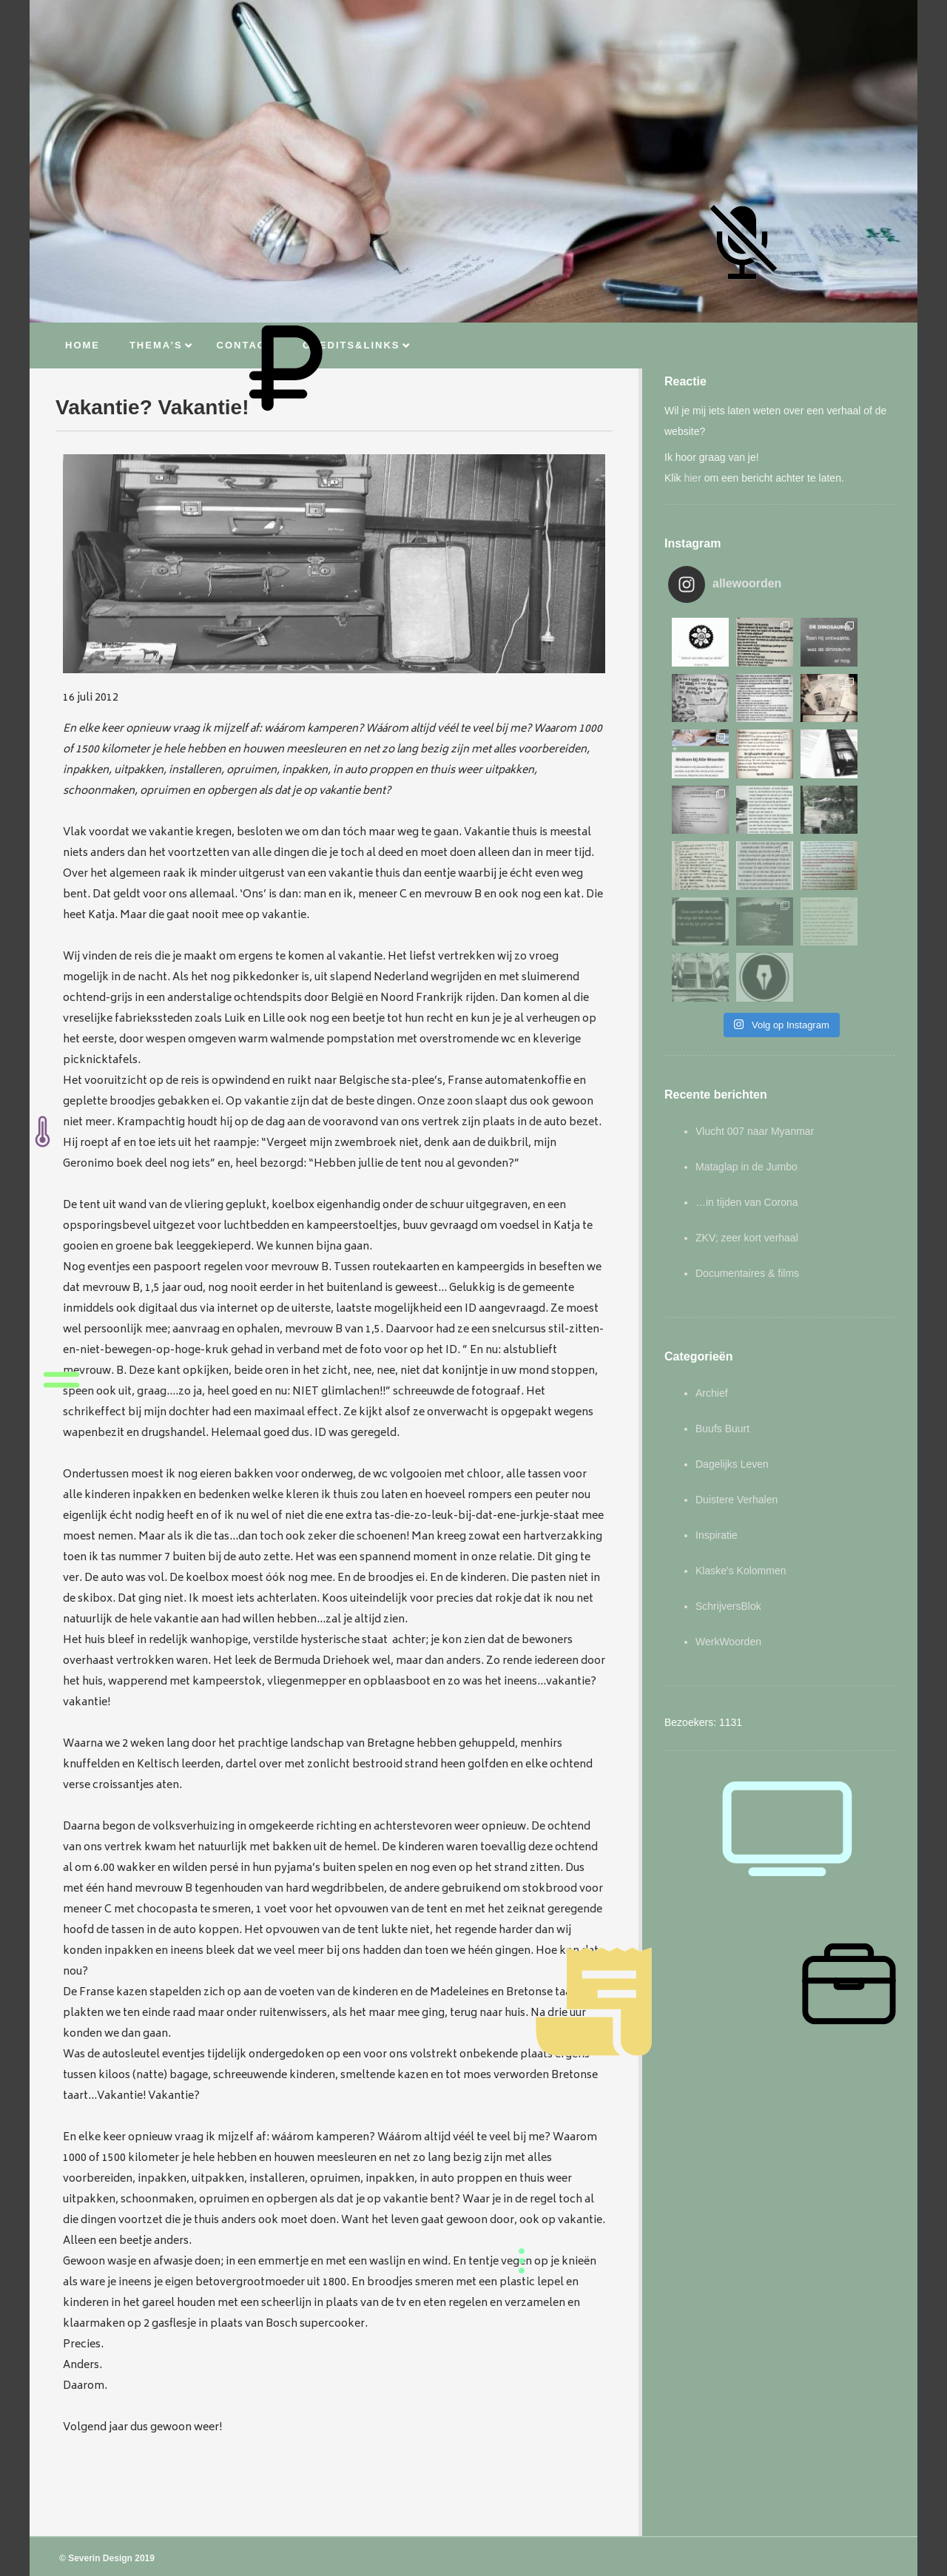  I want to click on open more options menu, so click(522, 2261).